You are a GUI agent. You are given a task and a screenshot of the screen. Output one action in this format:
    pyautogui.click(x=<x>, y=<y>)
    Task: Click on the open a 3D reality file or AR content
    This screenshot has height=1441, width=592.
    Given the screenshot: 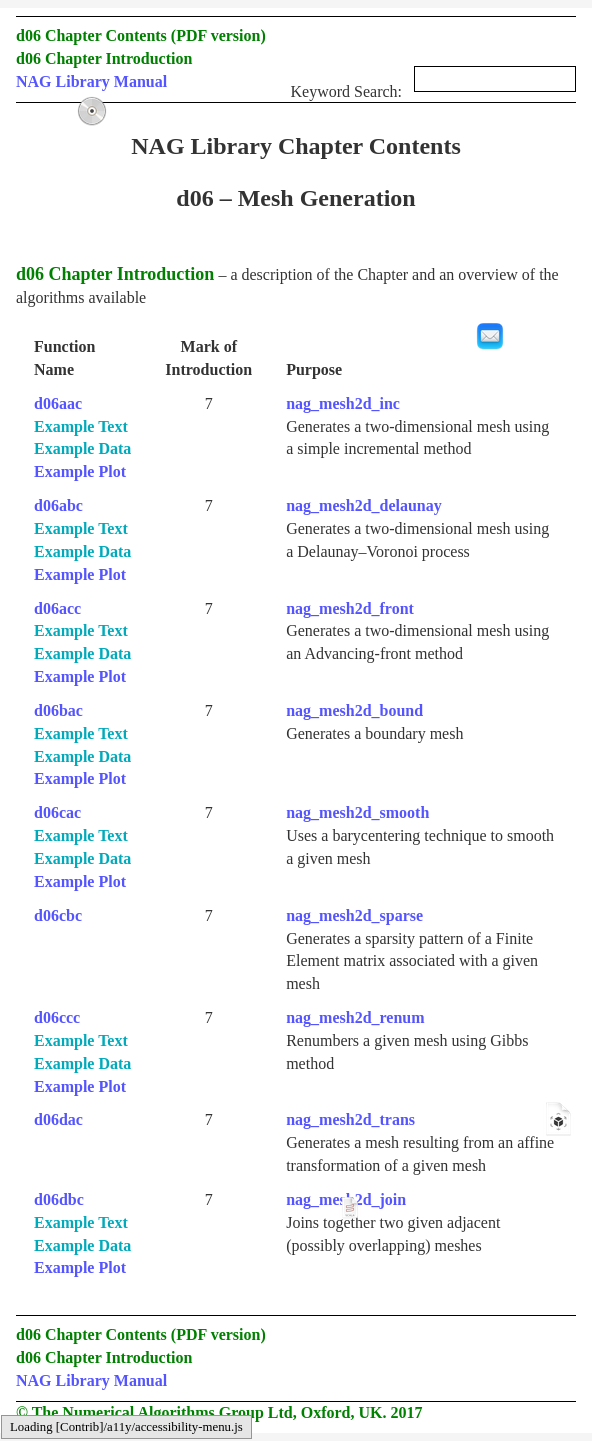 What is the action you would take?
    pyautogui.click(x=558, y=1119)
    